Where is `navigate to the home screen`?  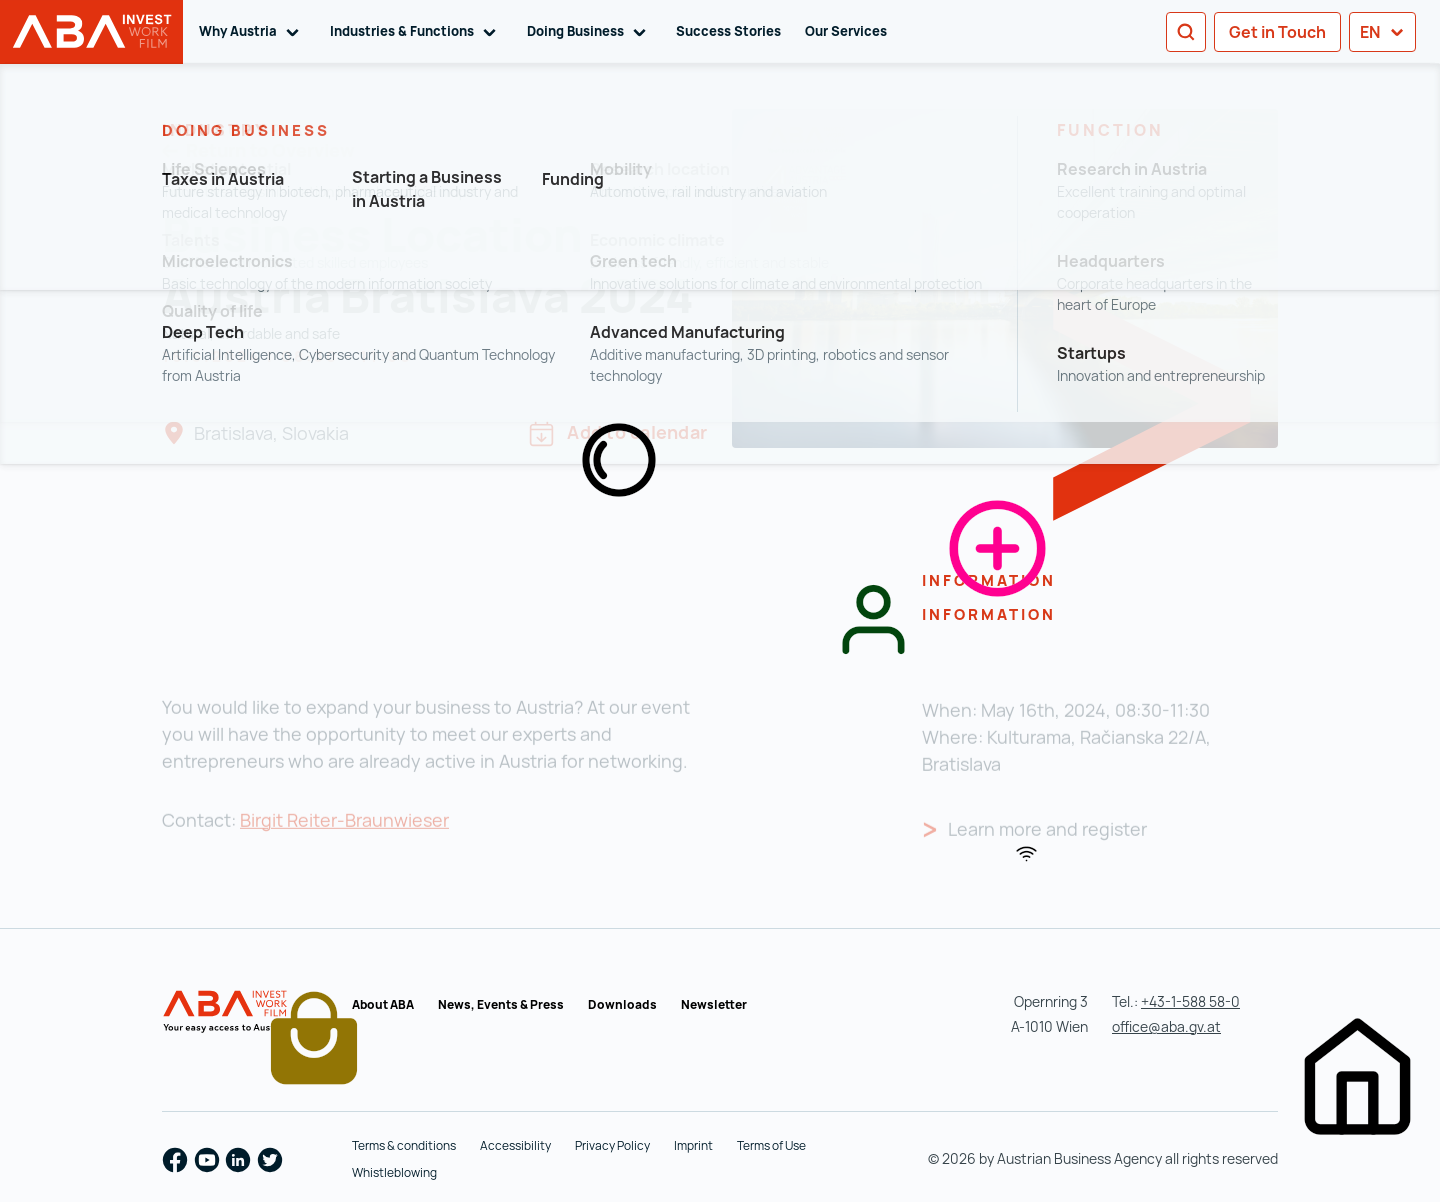
navigate to the home screen is located at coordinates (1357, 1076).